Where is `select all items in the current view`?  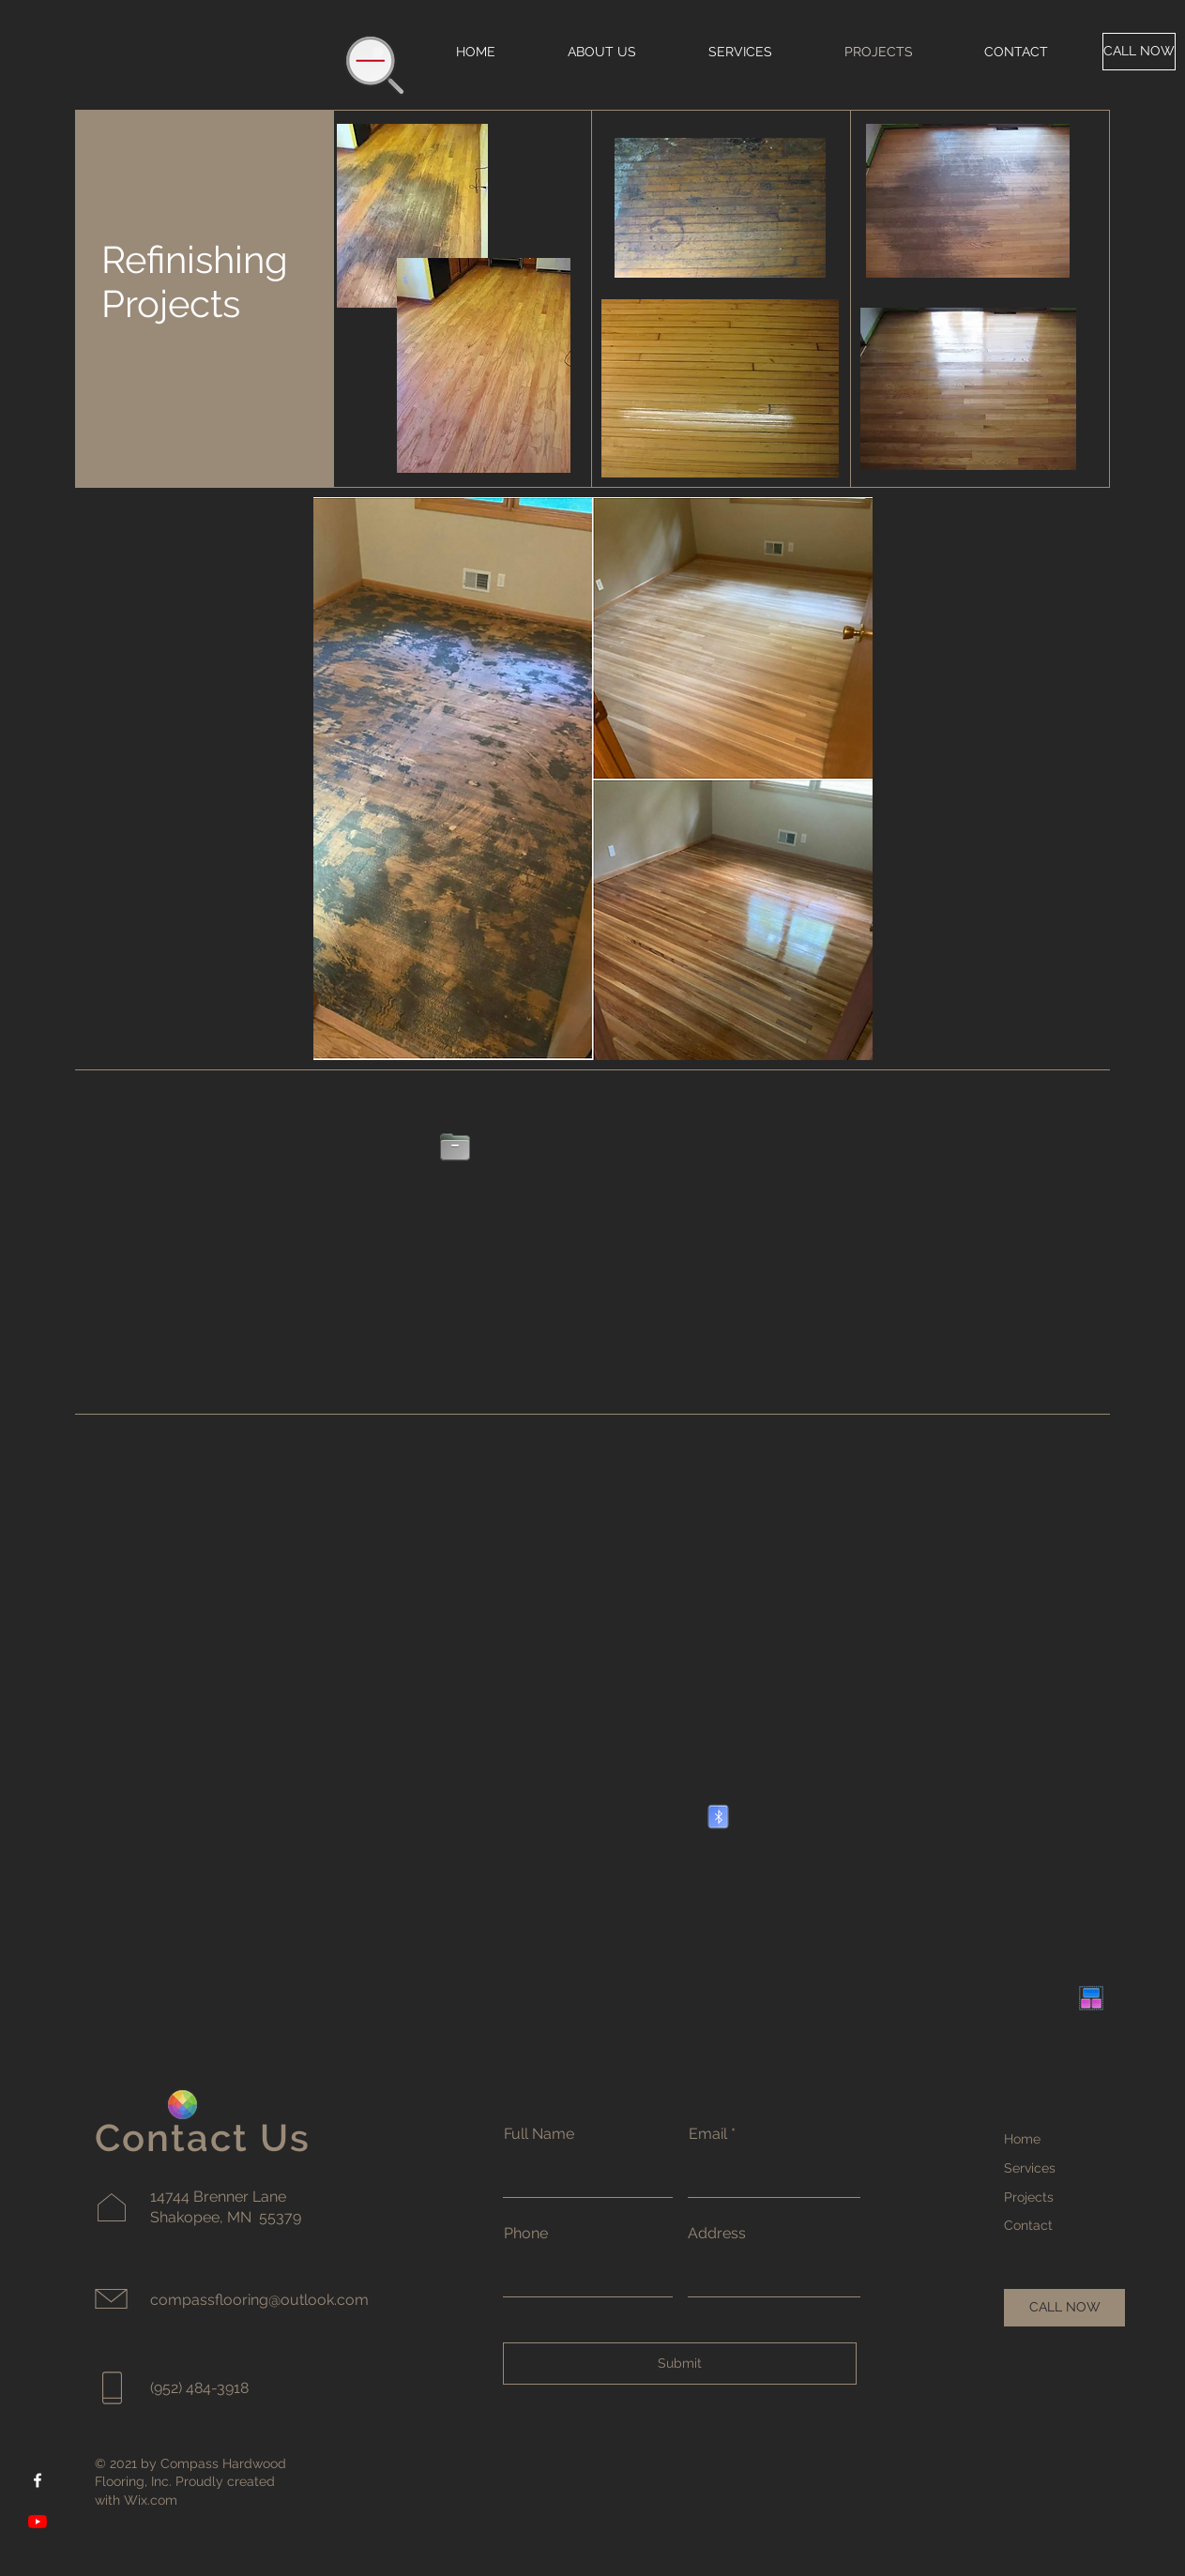
select all items in the current view is located at coordinates (1091, 1998).